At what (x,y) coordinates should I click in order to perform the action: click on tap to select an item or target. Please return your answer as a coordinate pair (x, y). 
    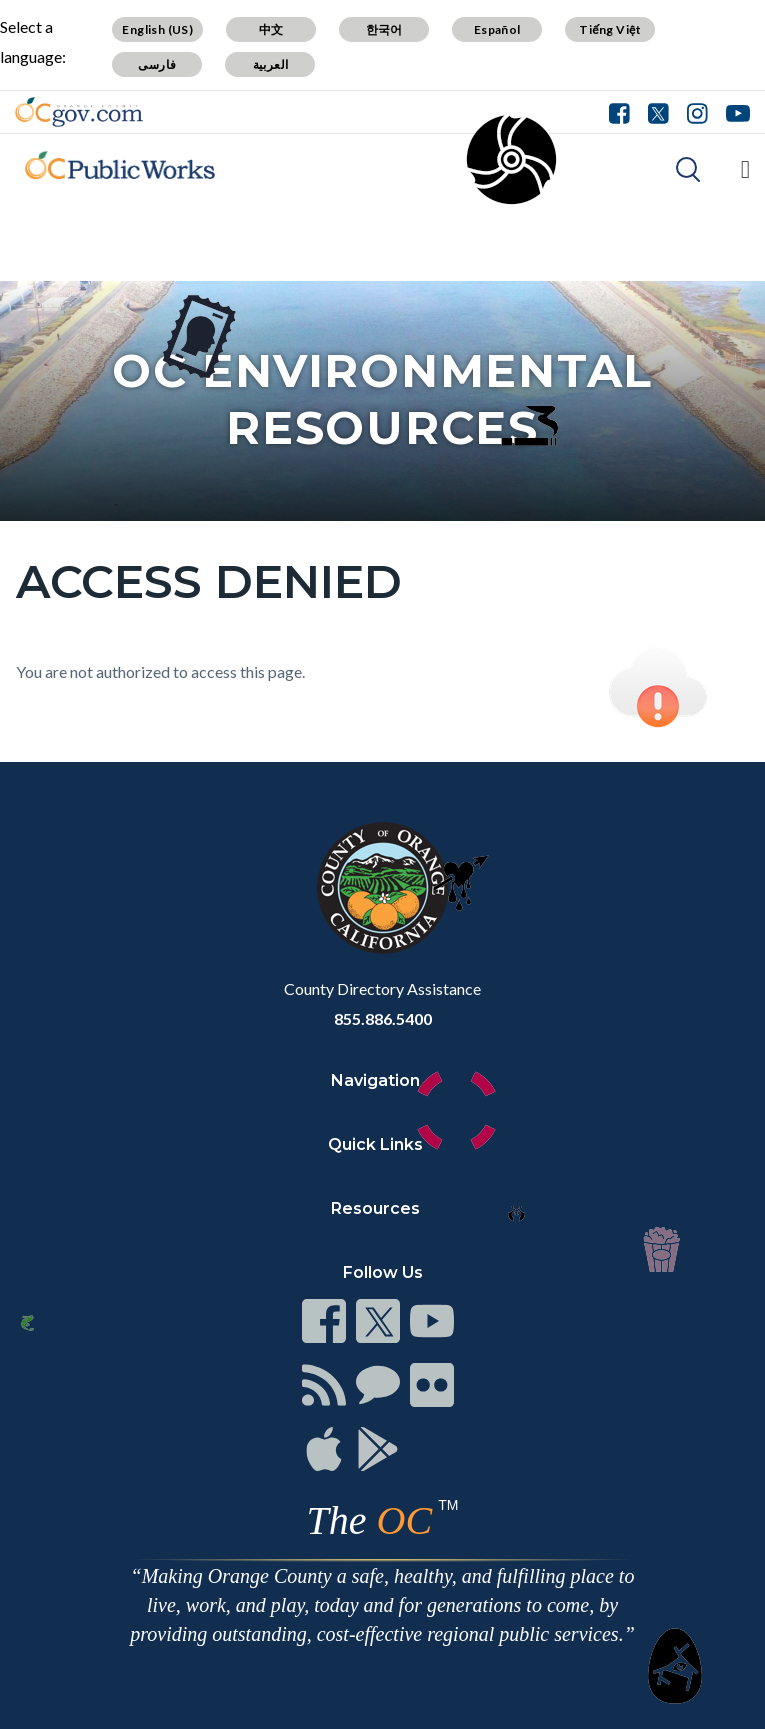
    Looking at the image, I should click on (456, 1110).